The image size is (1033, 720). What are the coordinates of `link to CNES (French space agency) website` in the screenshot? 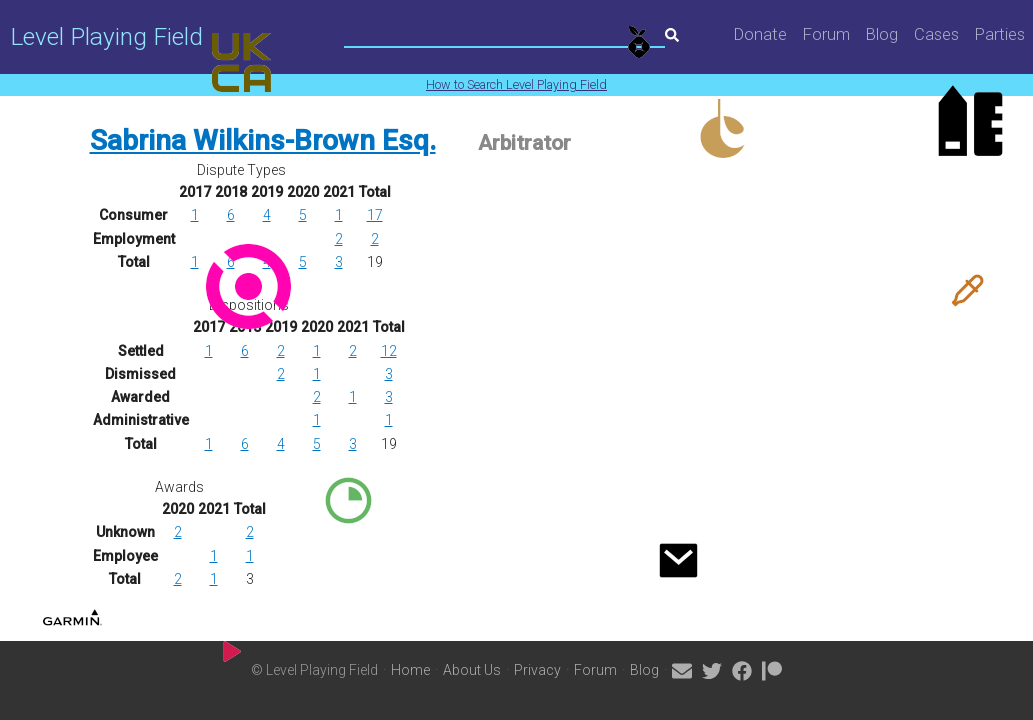 It's located at (722, 128).